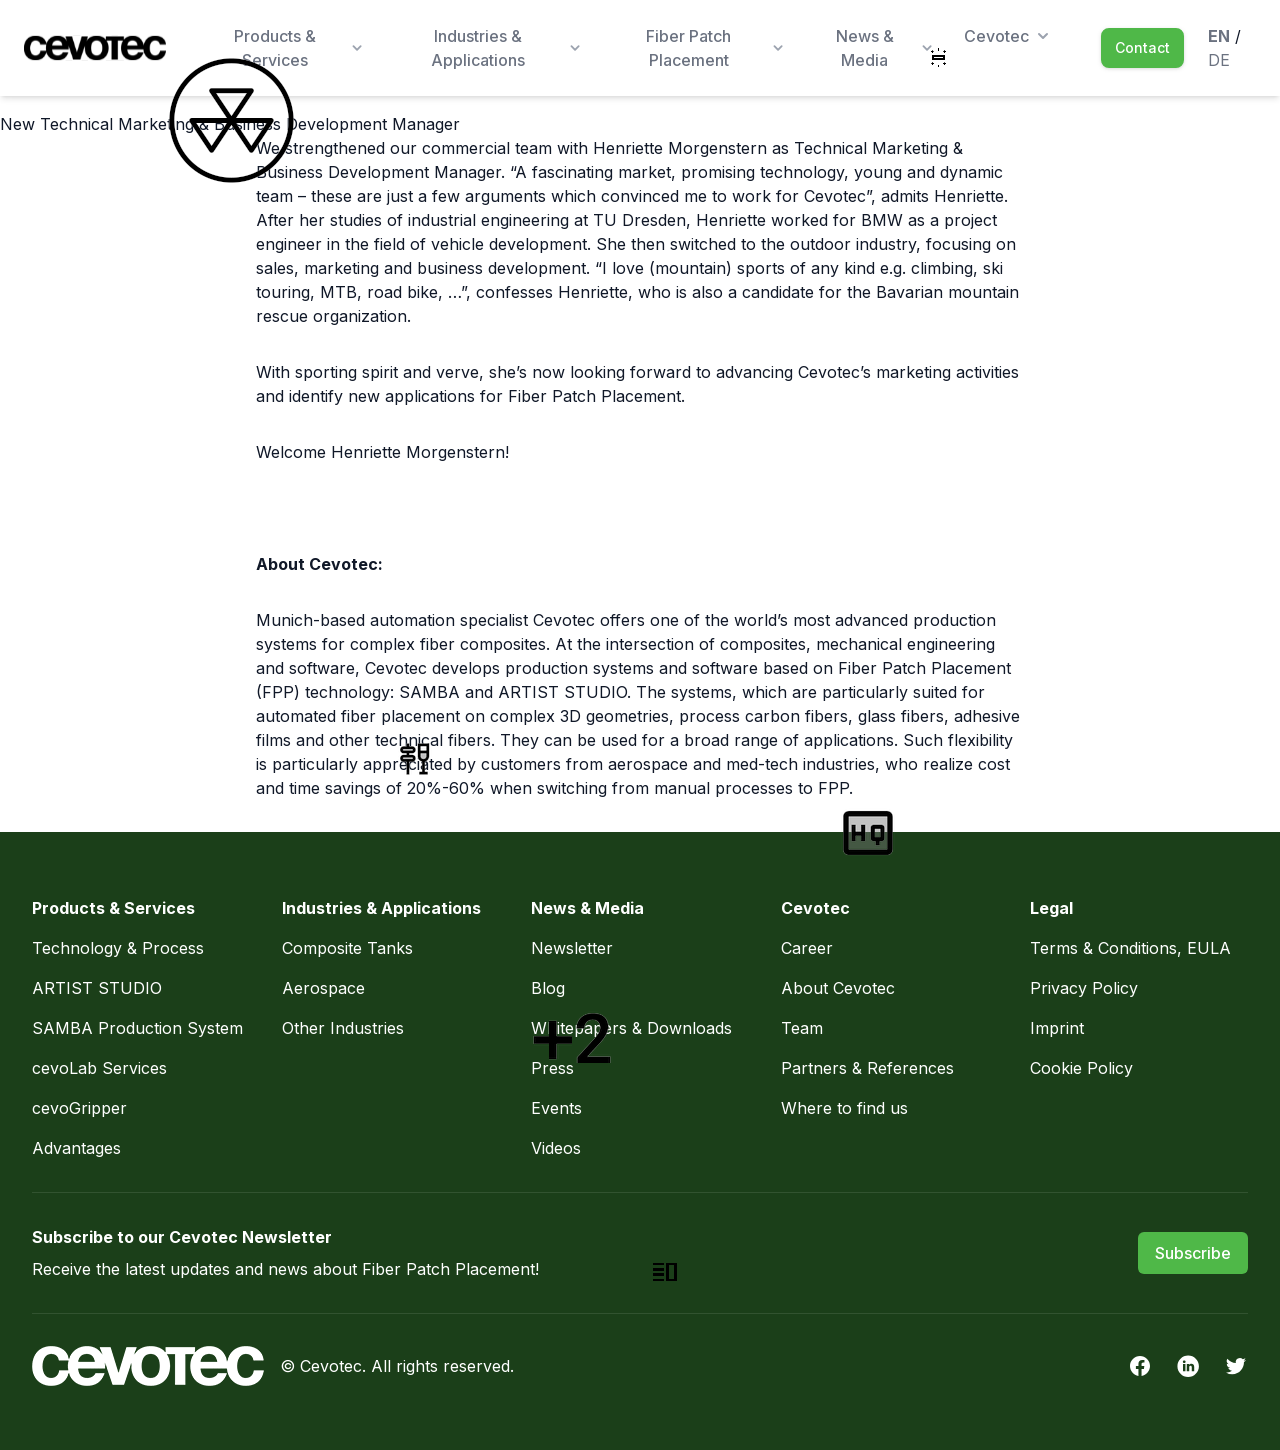 The width and height of the screenshot is (1280, 1450). I want to click on increase exposure by 2 stops in photo editing, so click(572, 1040).